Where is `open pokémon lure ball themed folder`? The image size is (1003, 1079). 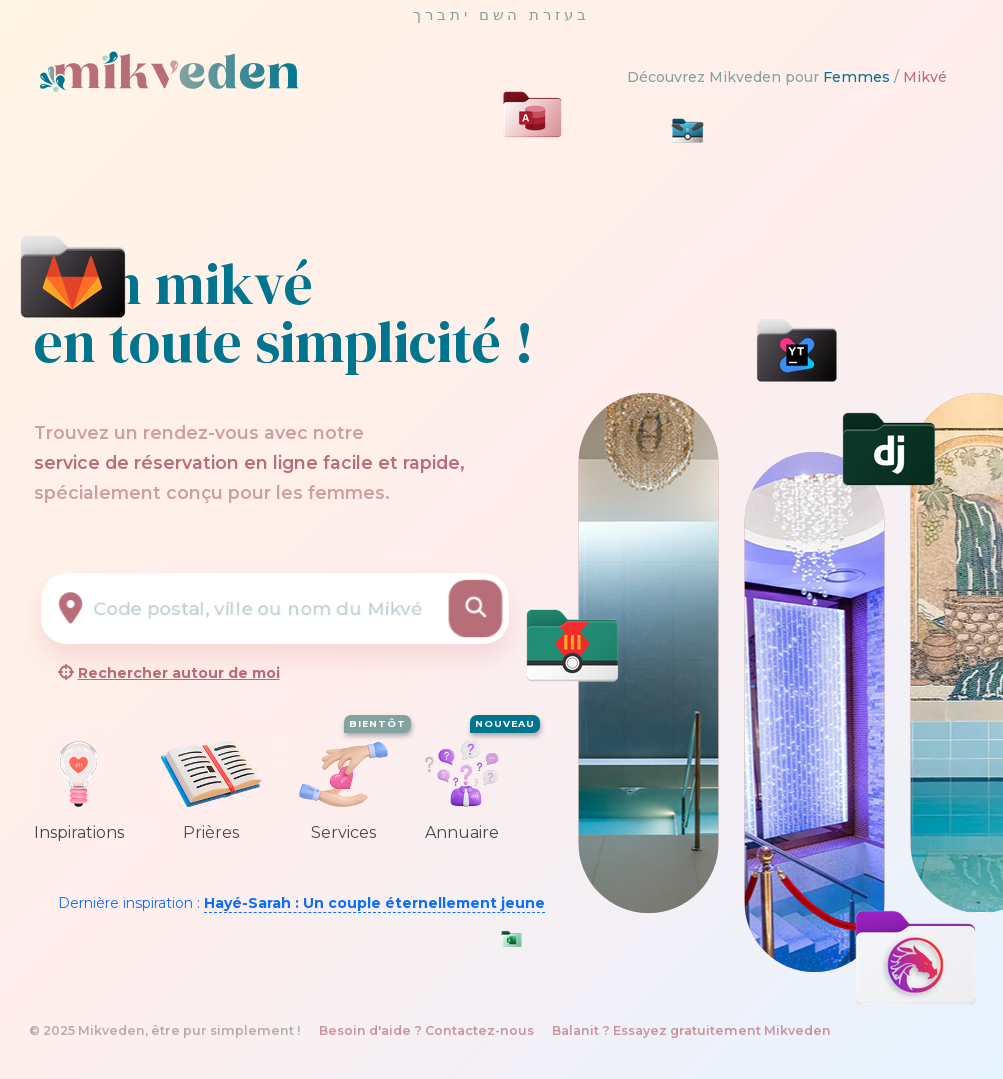 open pokémon lure ball themed folder is located at coordinates (572, 648).